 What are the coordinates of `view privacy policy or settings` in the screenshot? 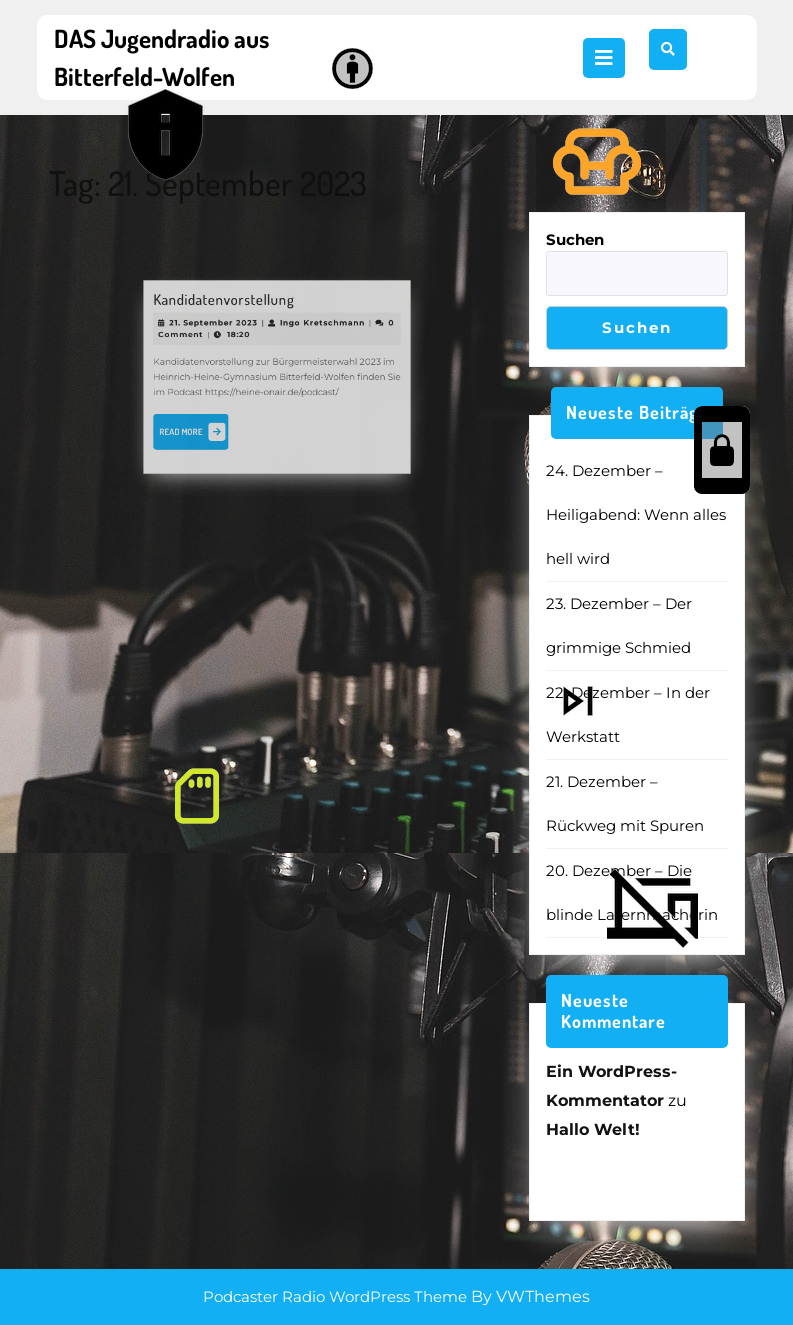 It's located at (165, 134).